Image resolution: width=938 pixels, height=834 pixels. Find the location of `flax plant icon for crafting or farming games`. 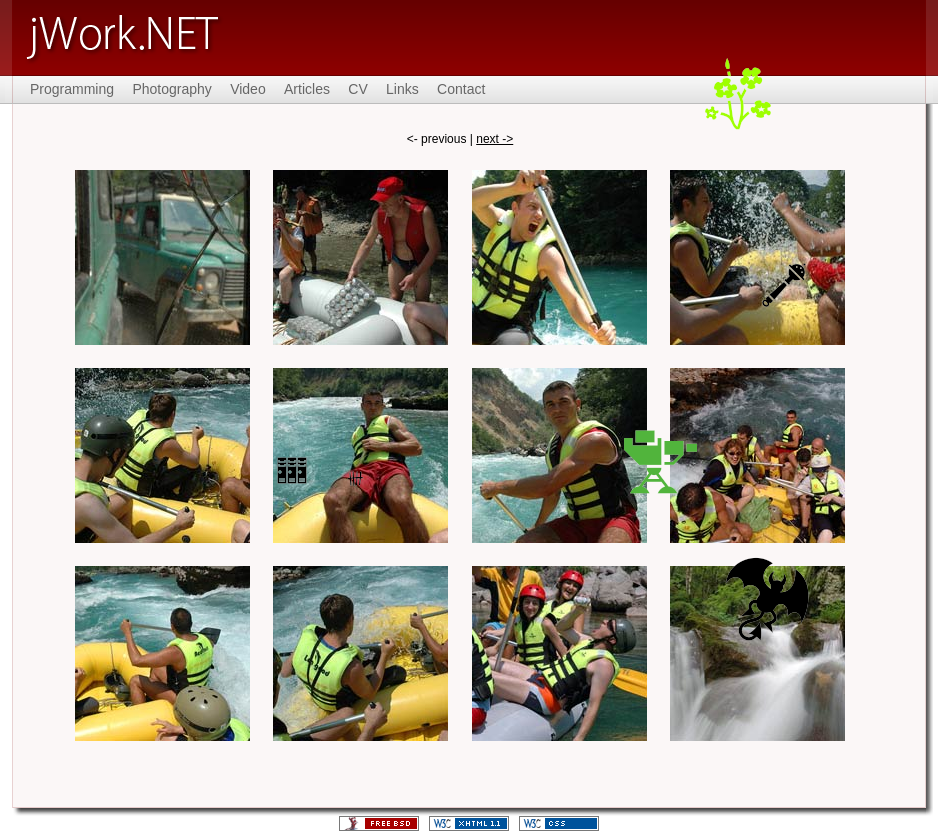

flax plant icon for crafting or farming games is located at coordinates (738, 93).